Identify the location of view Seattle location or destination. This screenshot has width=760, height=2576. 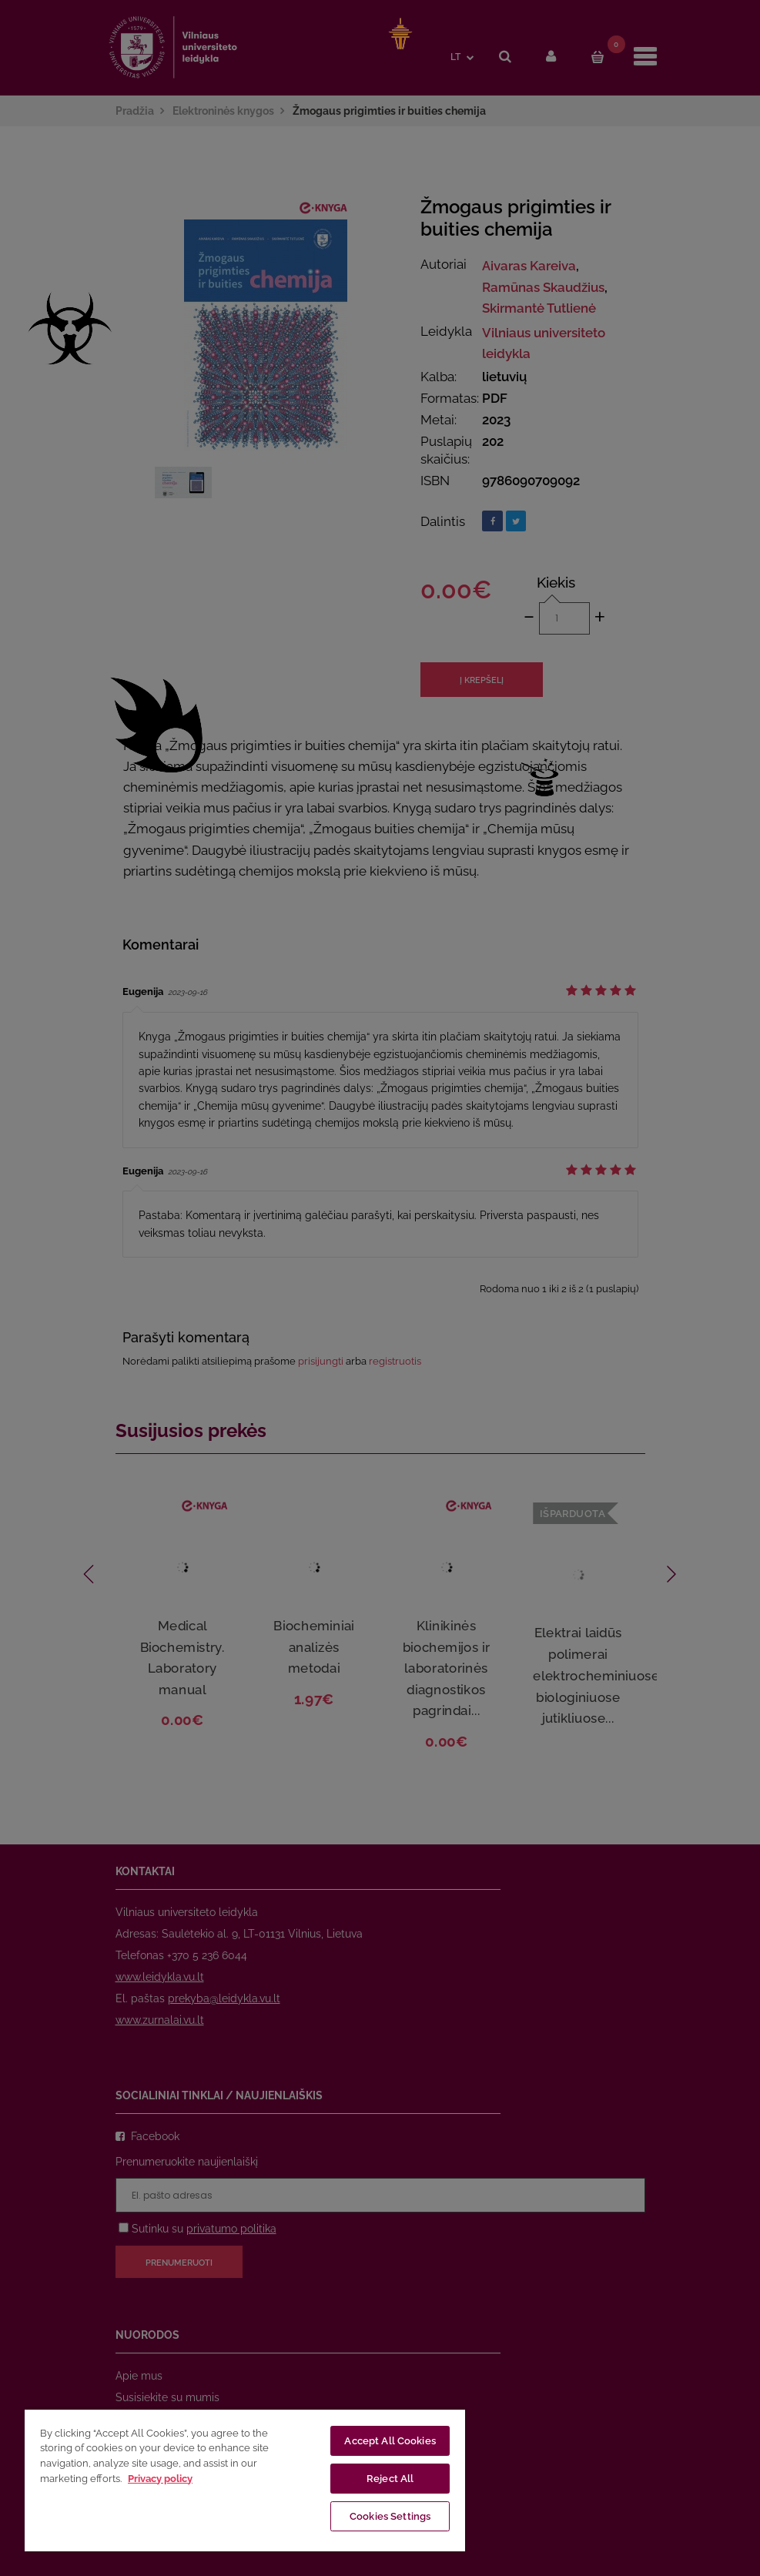
(400, 33).